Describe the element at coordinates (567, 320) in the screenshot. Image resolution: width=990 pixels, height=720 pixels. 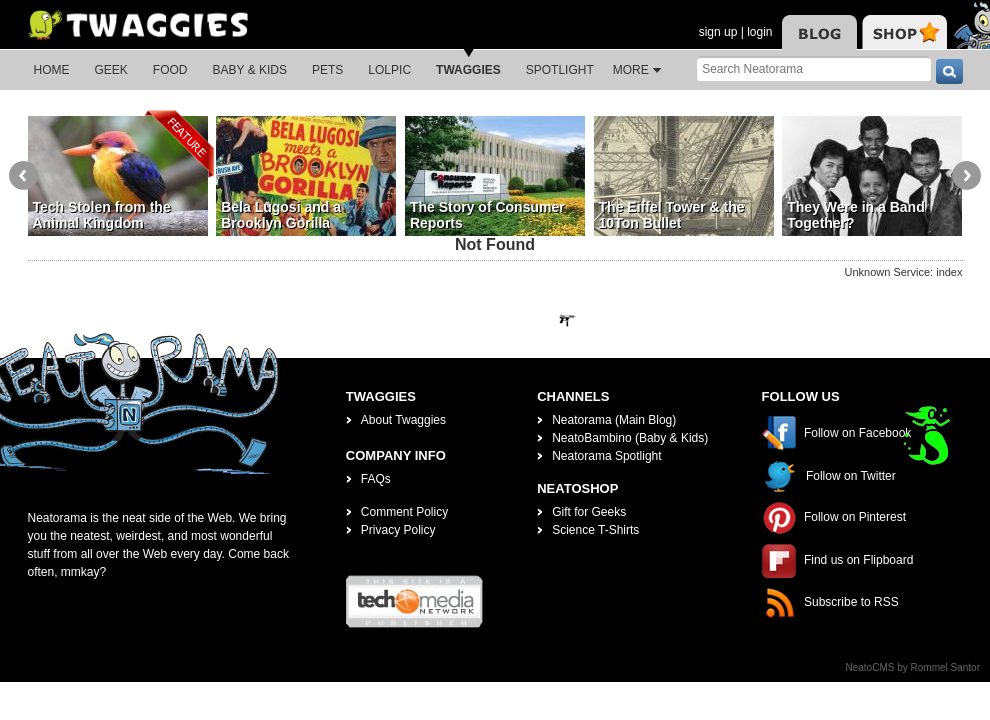
I see `select tec-9 weapon in game inventory` at that location.